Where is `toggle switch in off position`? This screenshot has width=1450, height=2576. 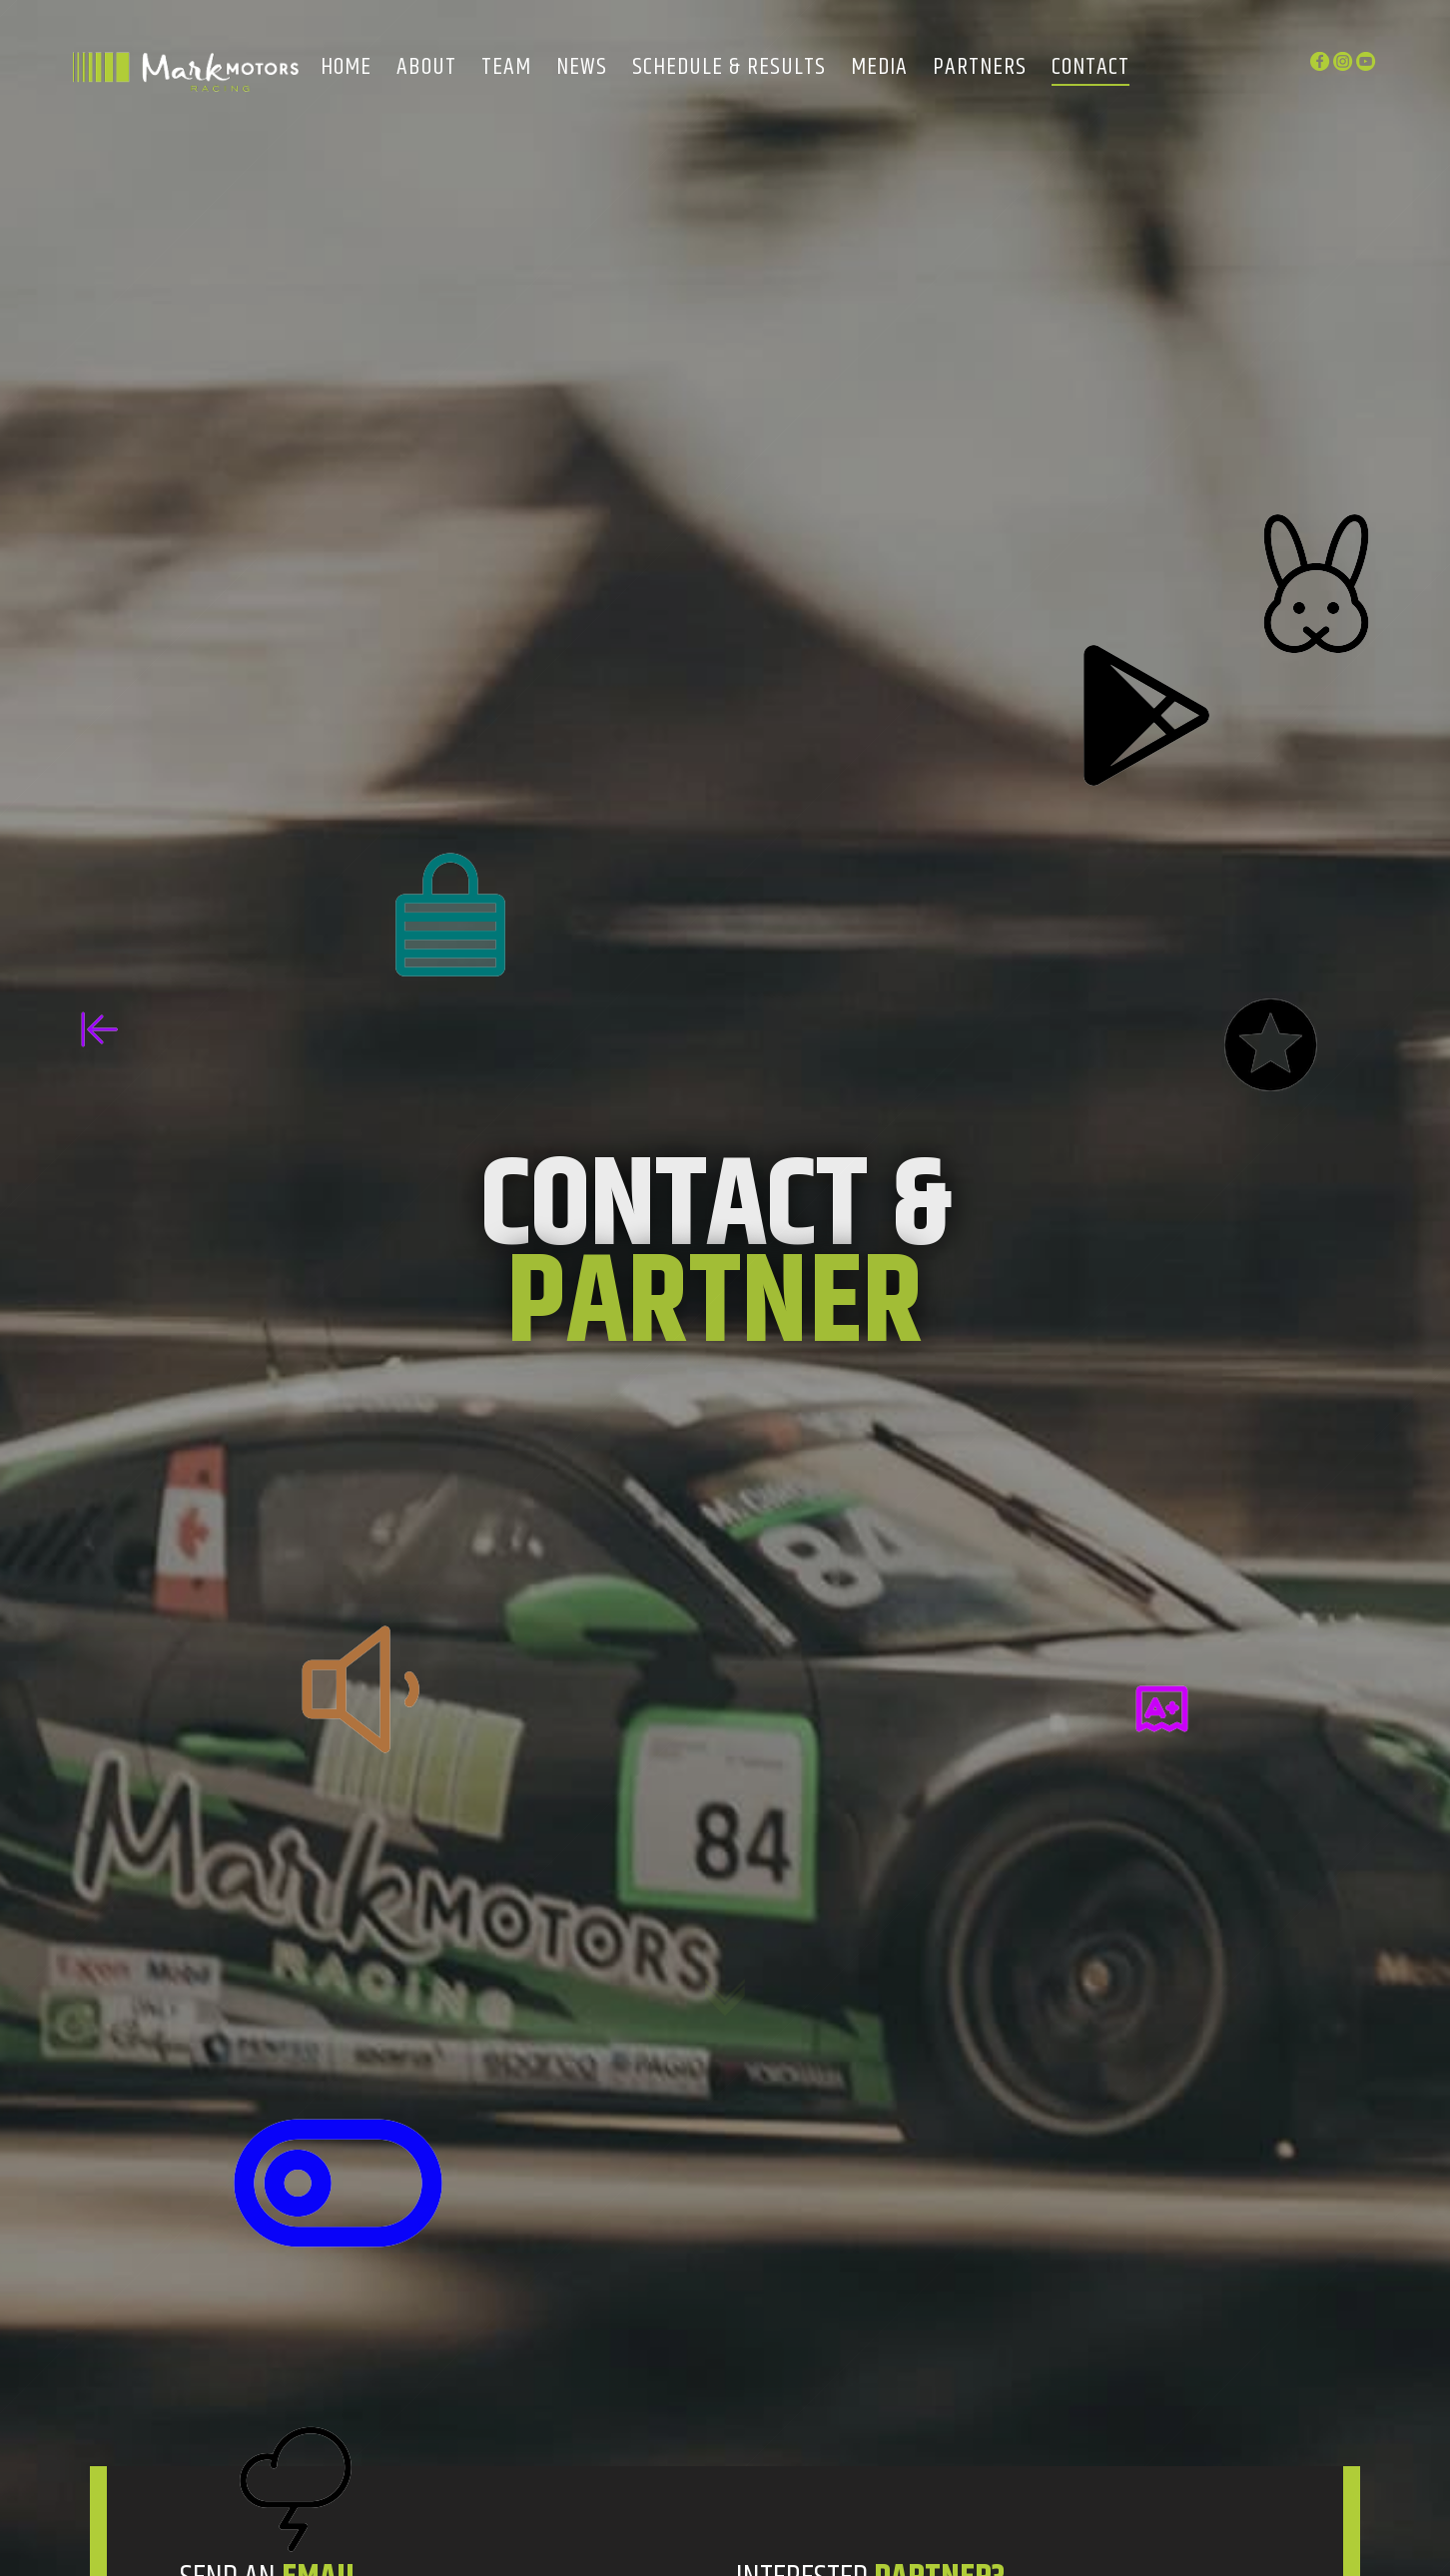
toggle switch in off position is located at coordinates (338, 2183).